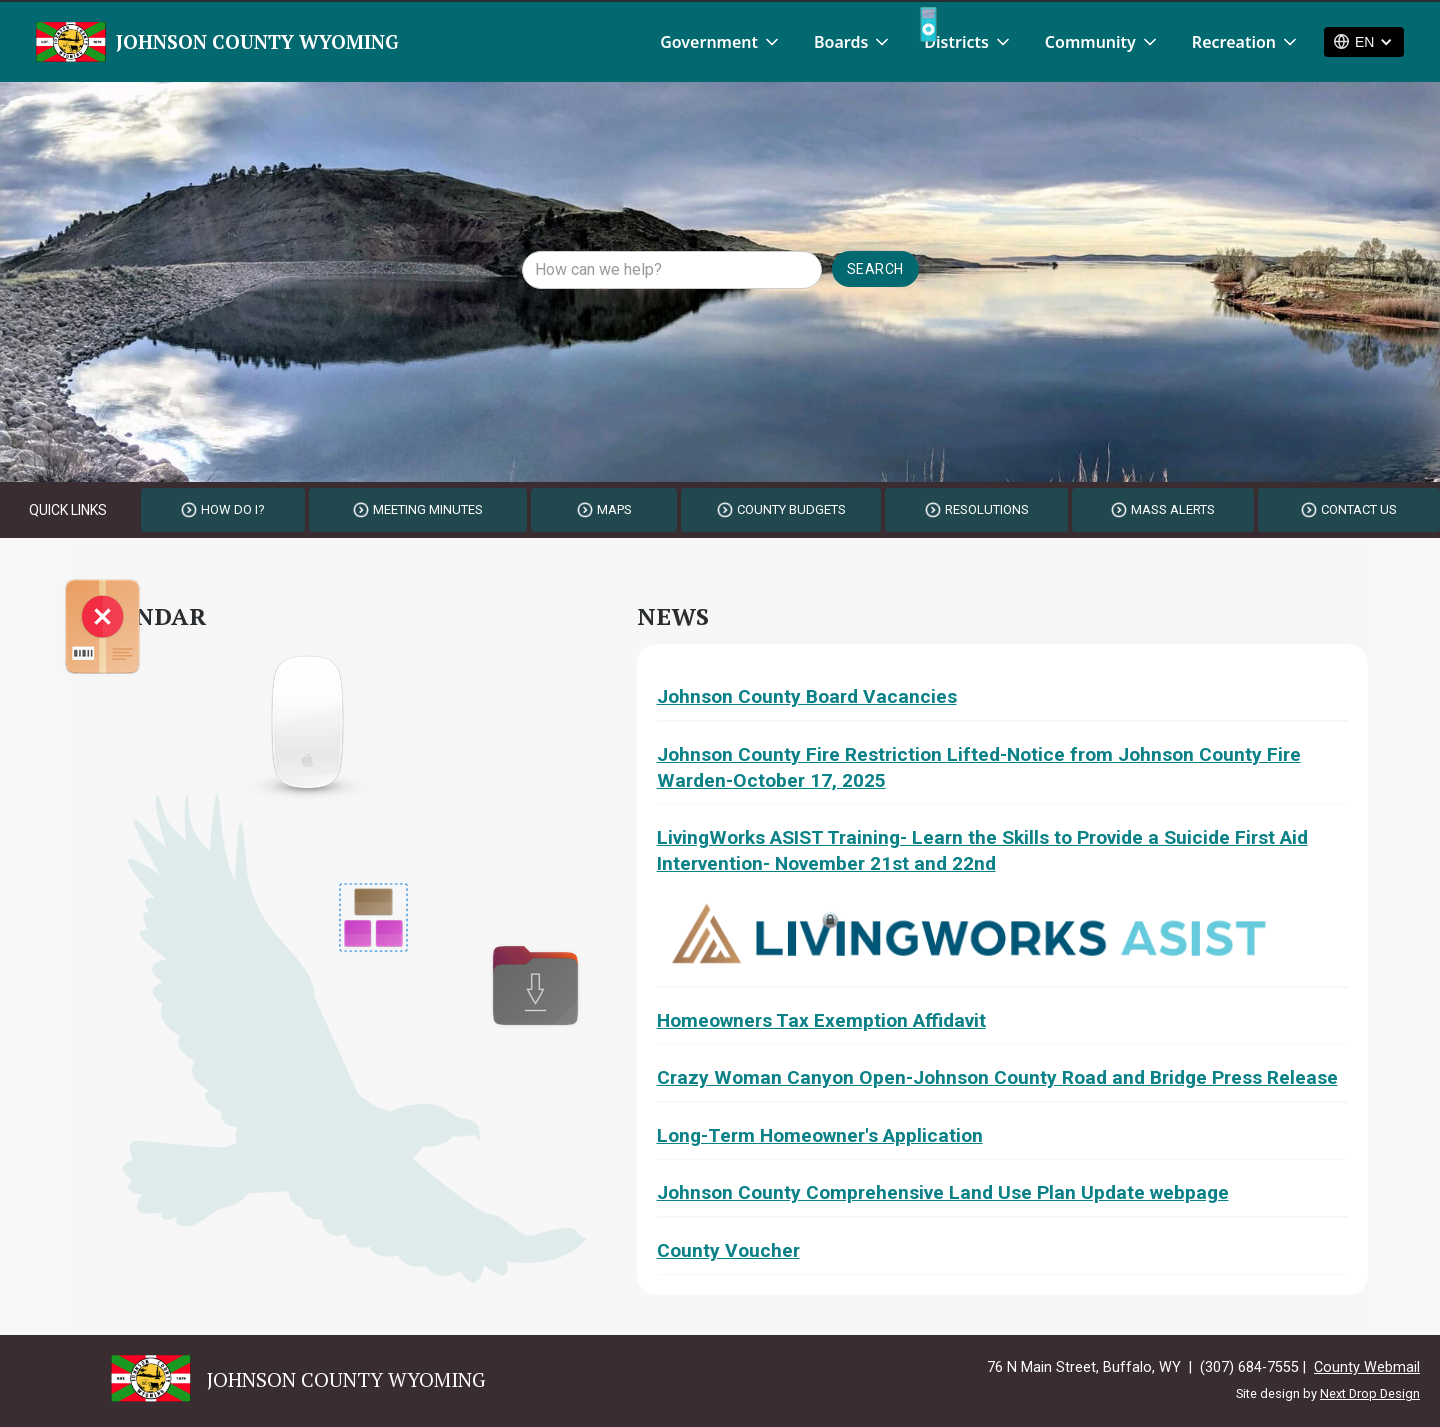 The image size is (1440, 1427). What do you see at coordinates (307, 727) in the screenshot?
I see `connect or manage apple magic mouse via bluetooth` at bounding box center [307, 727].